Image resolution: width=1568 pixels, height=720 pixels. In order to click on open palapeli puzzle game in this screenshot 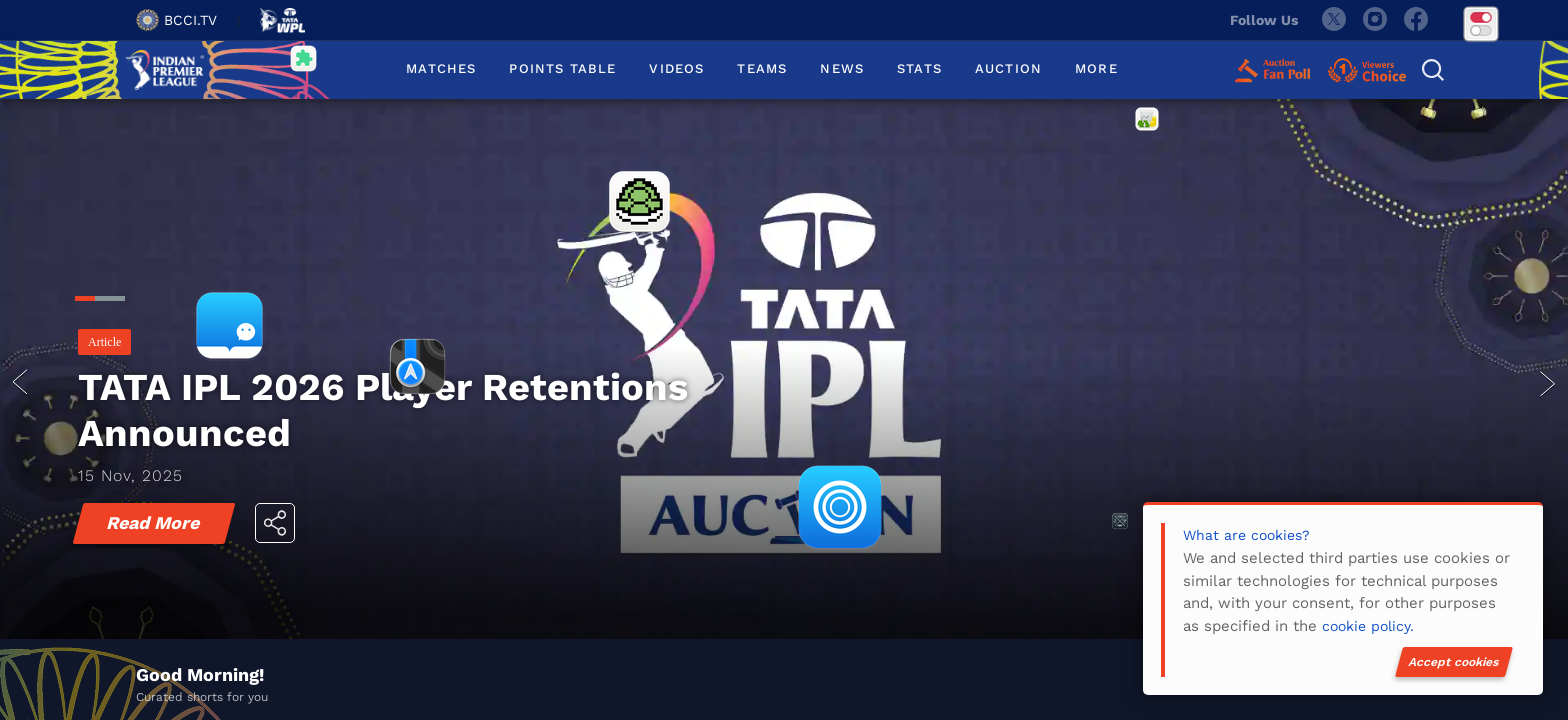, I will do `click(303, 58)`.